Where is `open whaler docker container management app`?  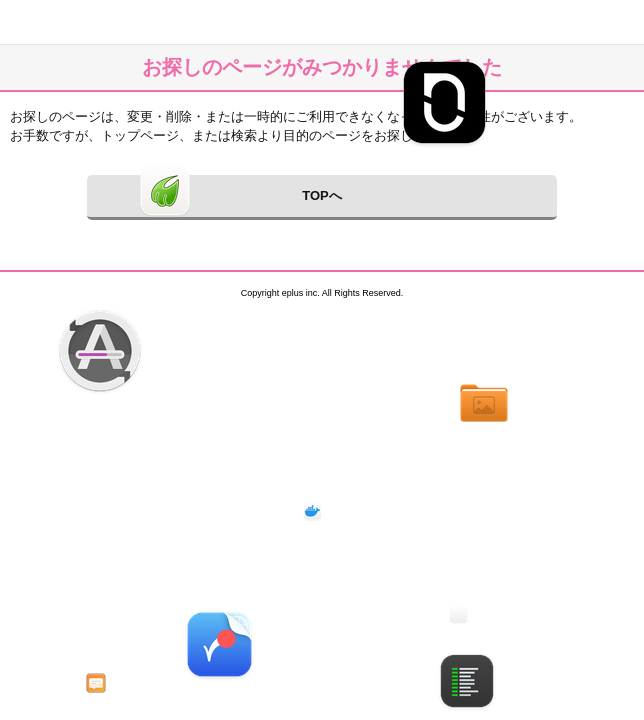
open whaler docker container management app is located at coordinates (312, 510).